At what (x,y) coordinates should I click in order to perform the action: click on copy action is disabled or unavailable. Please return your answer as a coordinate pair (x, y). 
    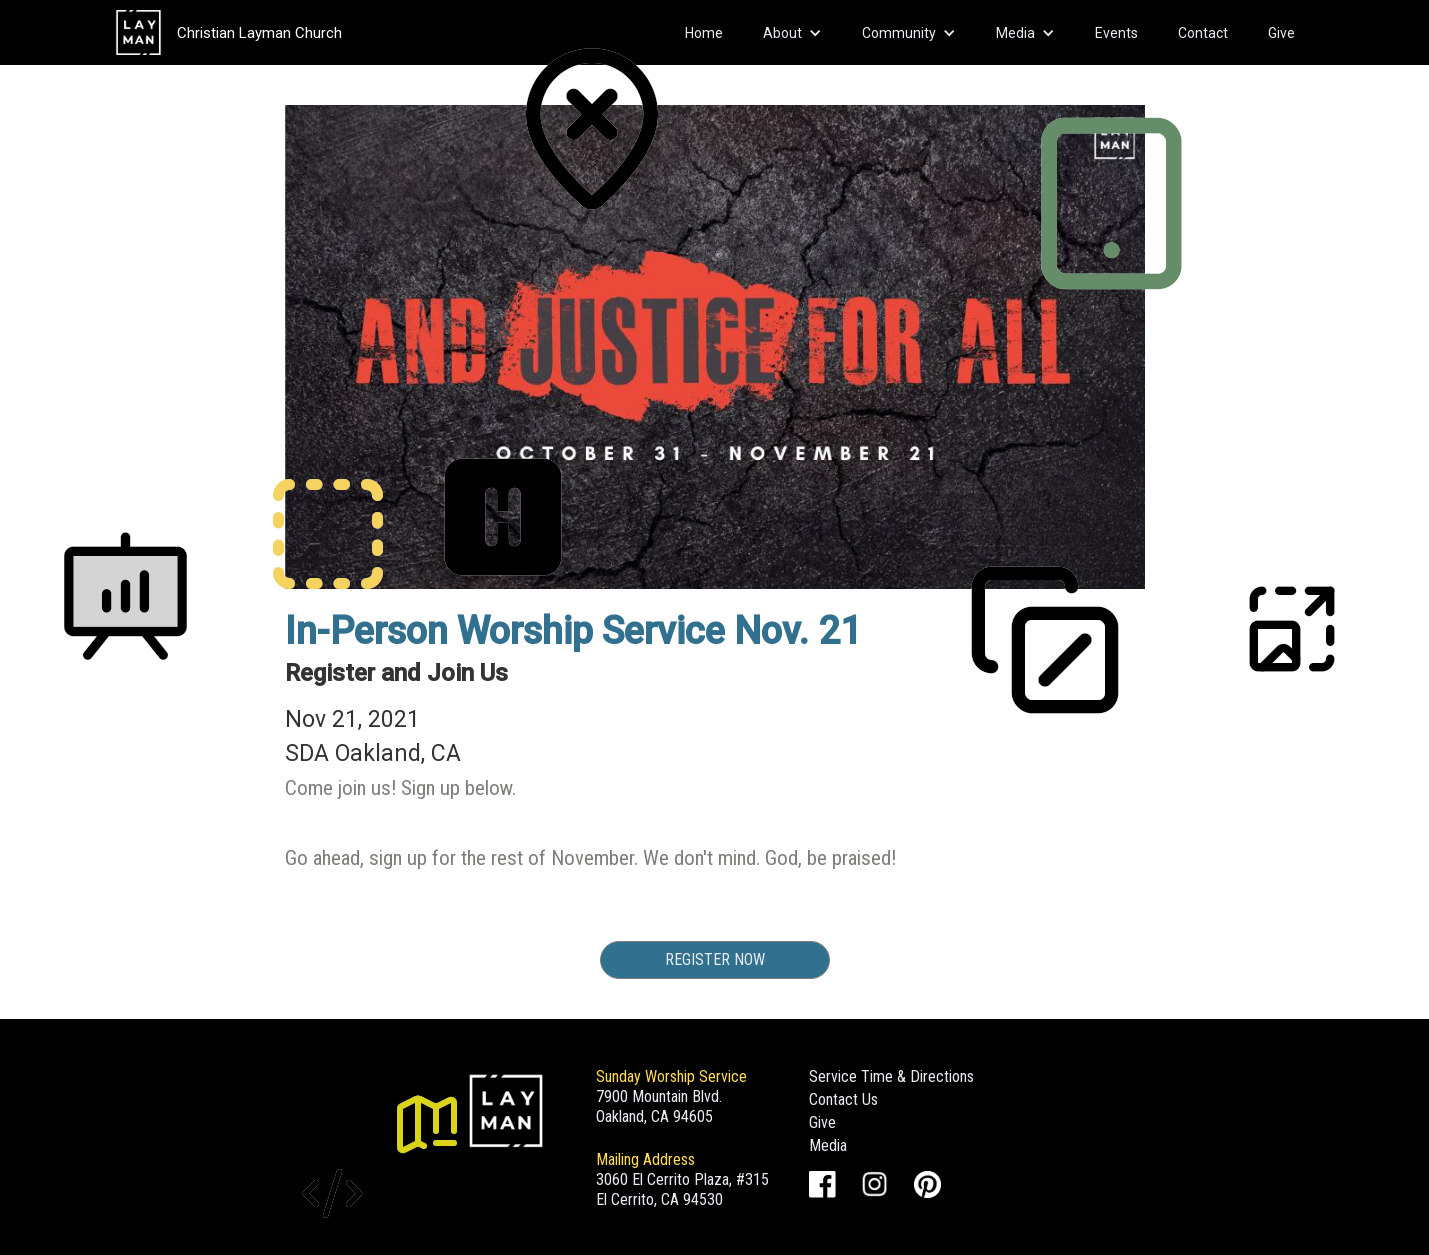
    Looking at the image, I should click on (1045, 640).